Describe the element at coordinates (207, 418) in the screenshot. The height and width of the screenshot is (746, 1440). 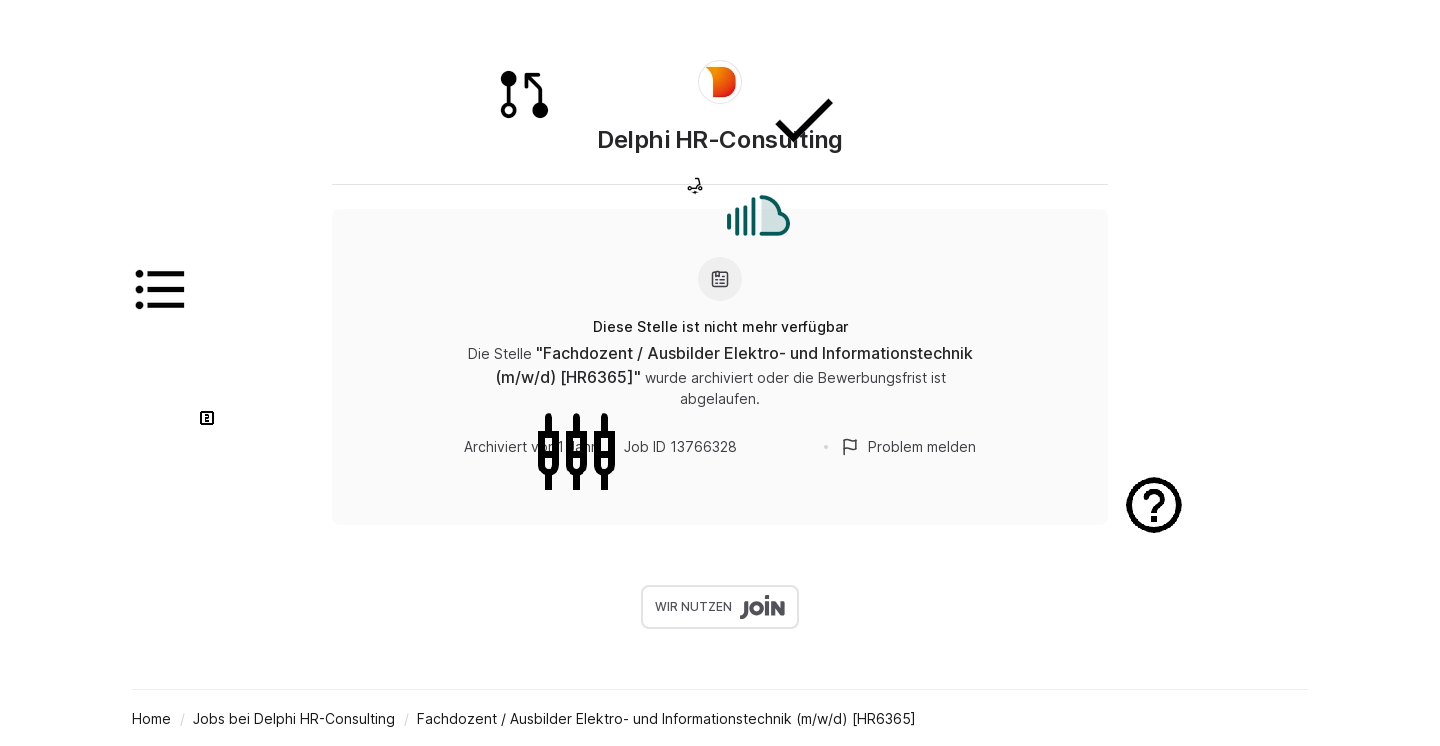
I see `indicates step two in a multi-step process` at that location.